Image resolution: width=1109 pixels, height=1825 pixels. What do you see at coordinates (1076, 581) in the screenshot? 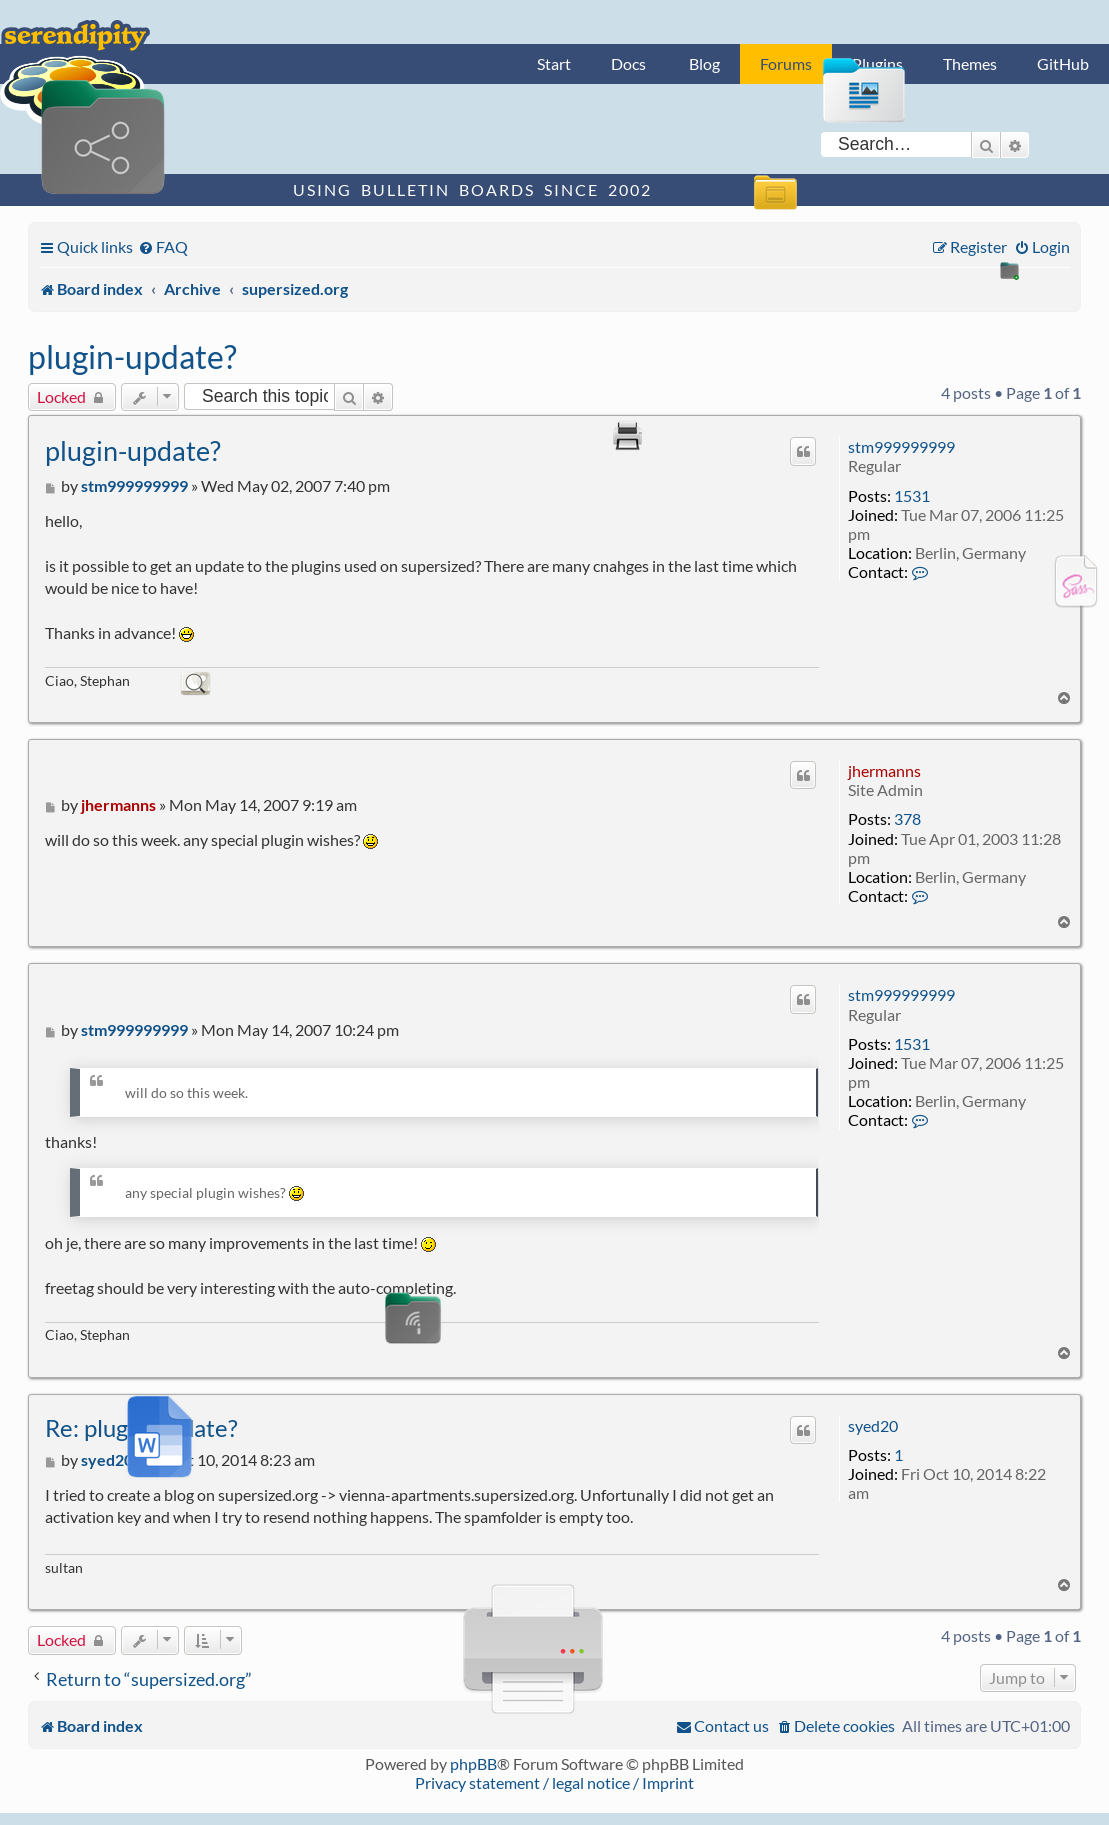
I see `indicates a sass stylesheet file` at bounding box center [1076, 581].